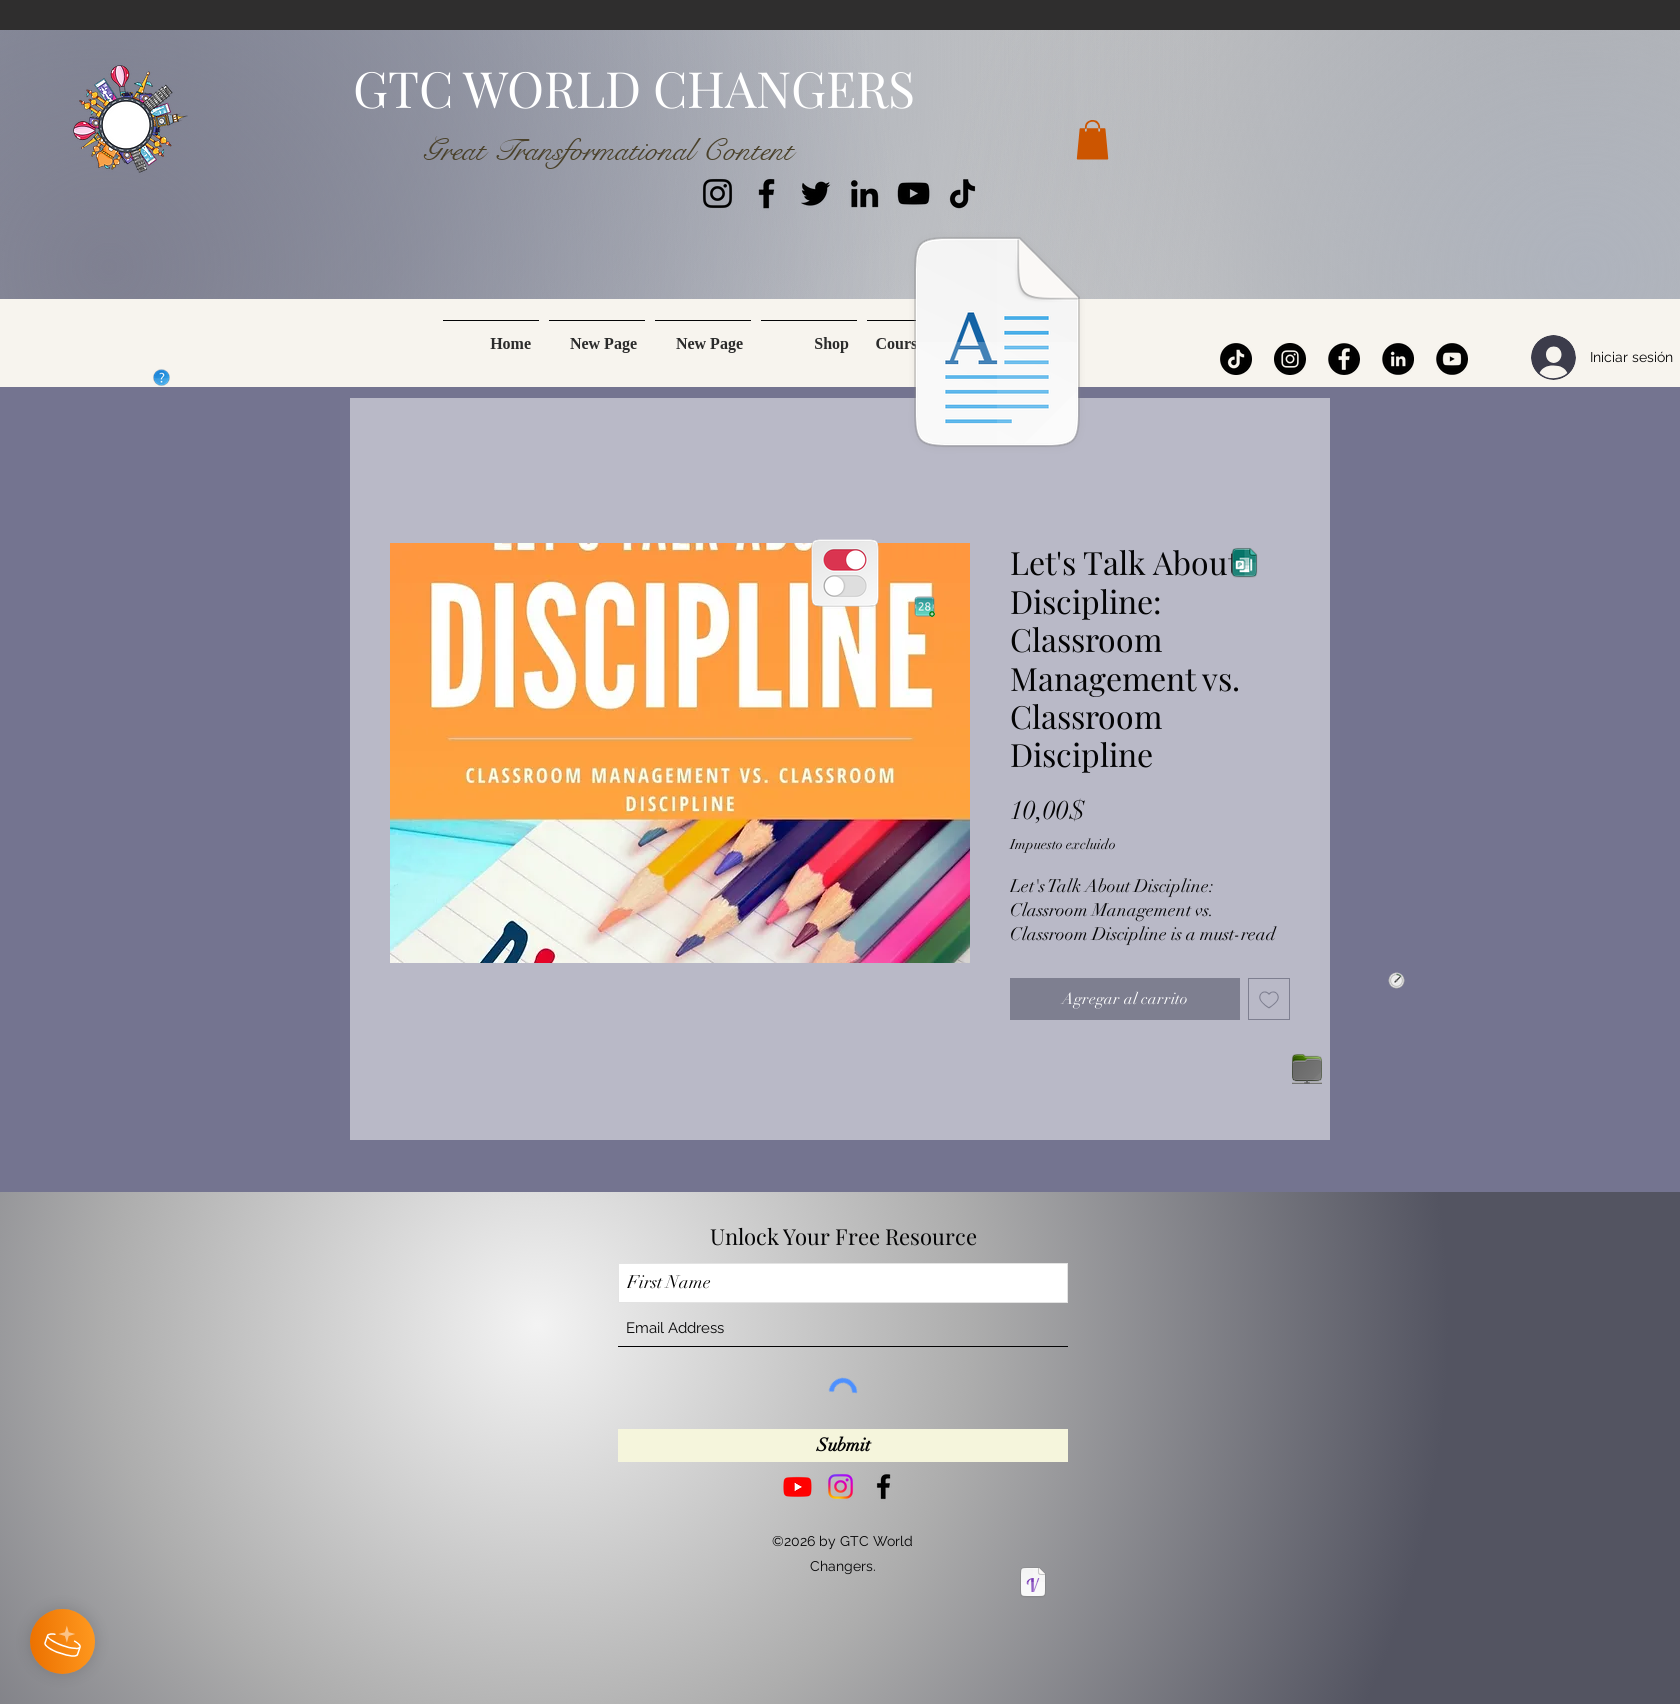 This screenshot has width=1680, height=1704. Describe the element at coordinates (845, 573) in the screenshot. I see `open system tweaks or settings customization` at that location.